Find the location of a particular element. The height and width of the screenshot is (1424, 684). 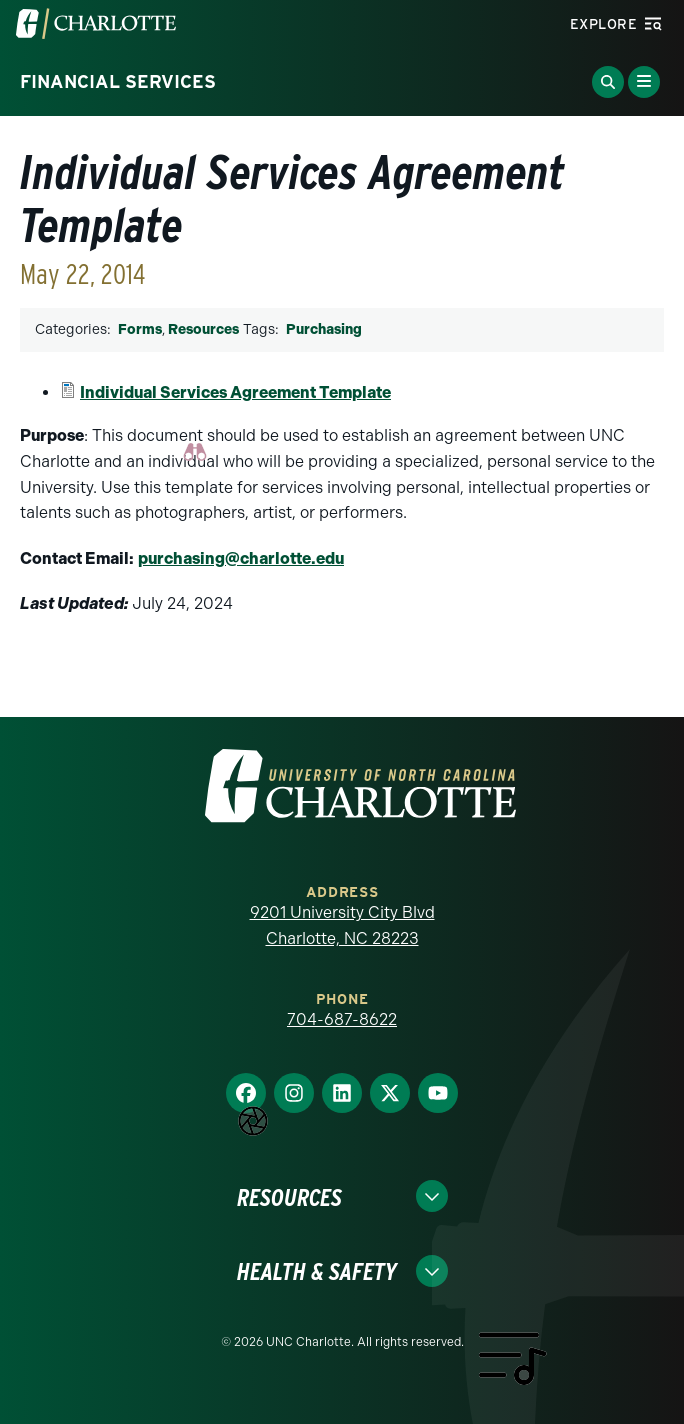

adjust camera aperture settings is located at coordinates (253, 1121).